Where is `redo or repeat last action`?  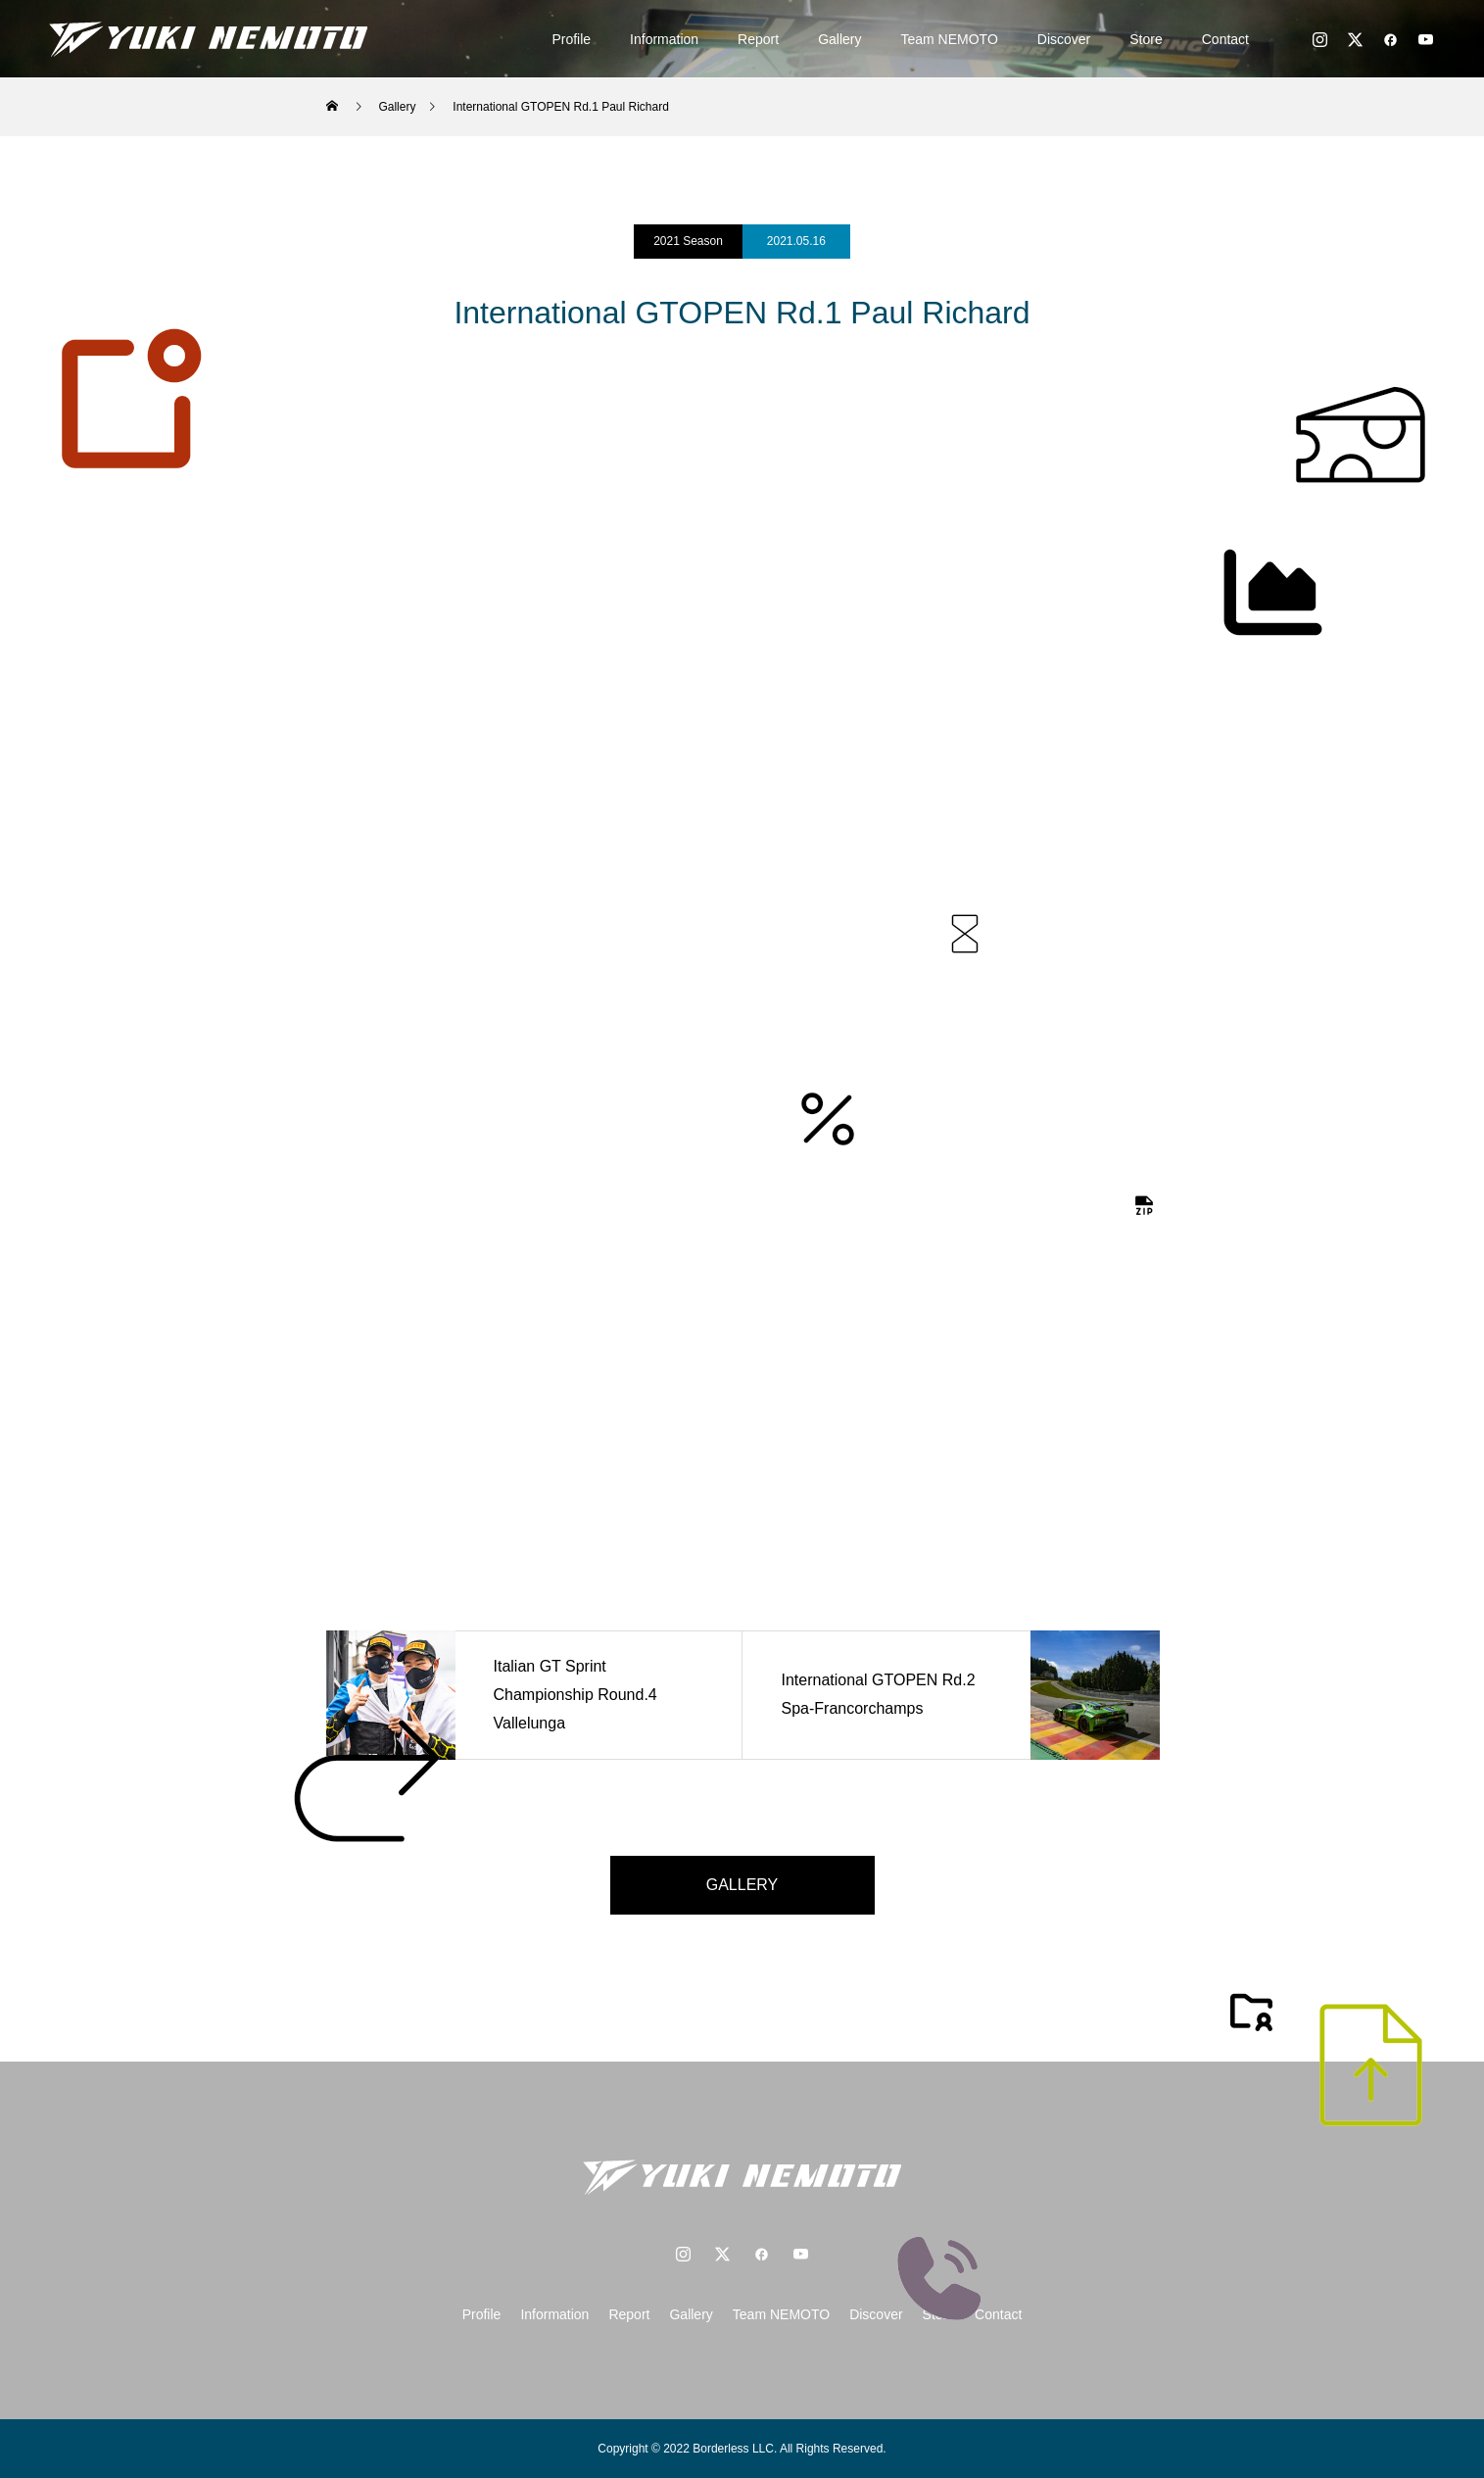 redo or repeat last action is located at coordinates (366, 1786).